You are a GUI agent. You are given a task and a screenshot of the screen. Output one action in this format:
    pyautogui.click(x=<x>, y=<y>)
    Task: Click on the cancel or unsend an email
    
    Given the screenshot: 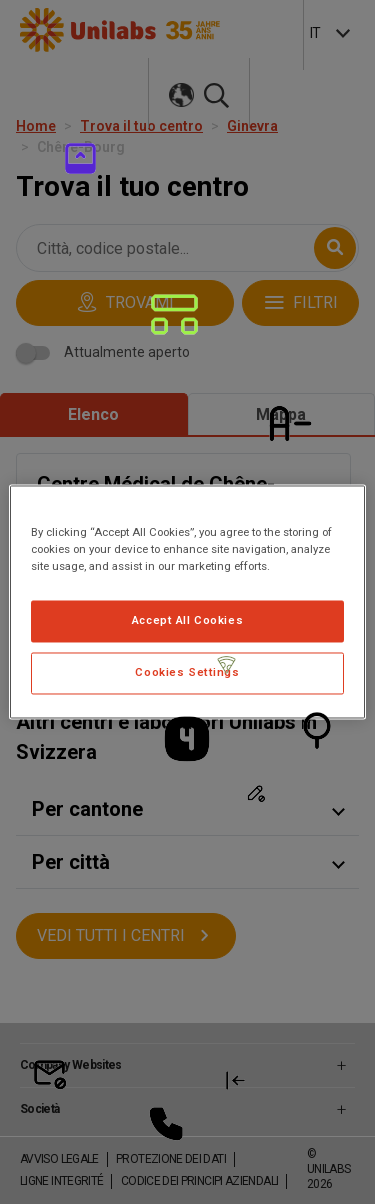 What is the action you would take?
    pyautogui.click(x=49, y=1072)
    